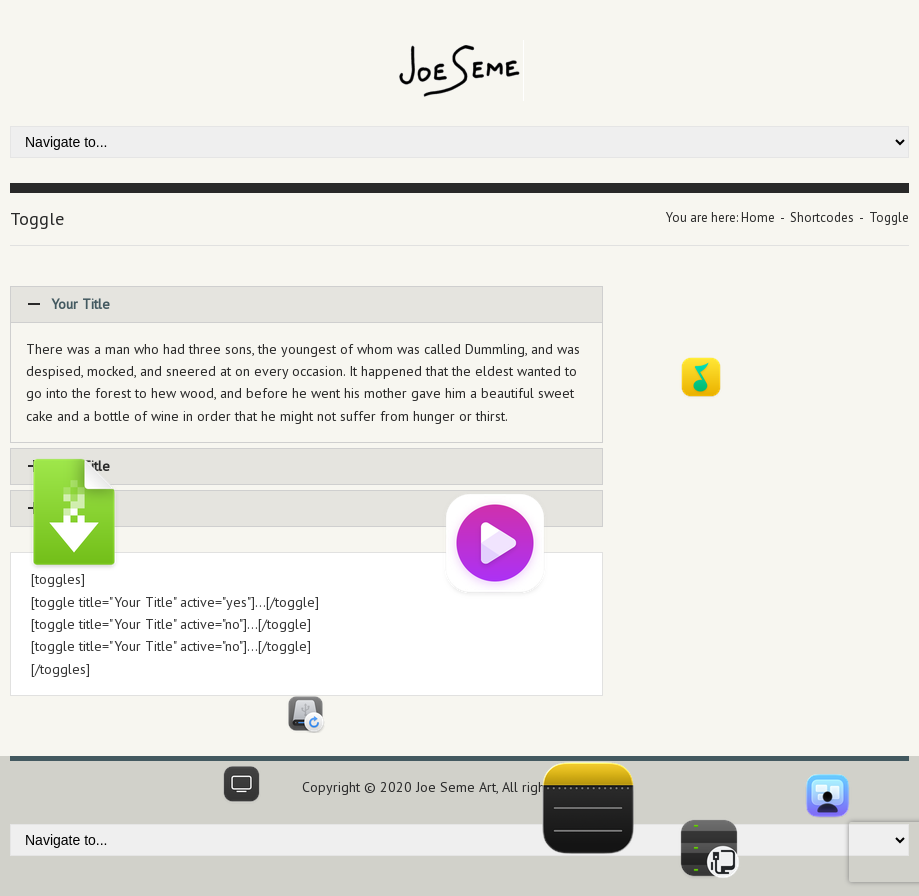 The image size is (919, 896). I want to click on open mplayer media player app, so click(495, 543).